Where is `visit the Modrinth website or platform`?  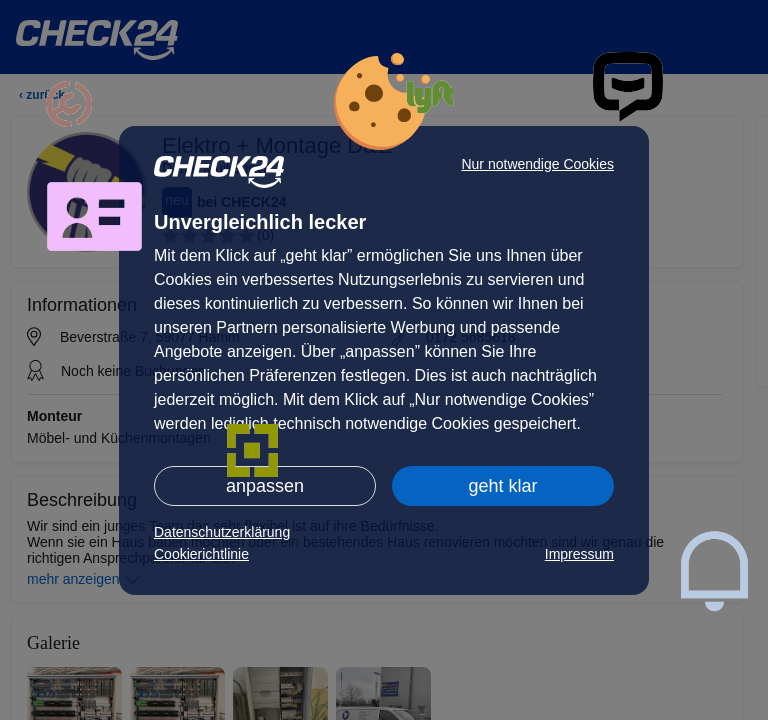
visit the Modrinth website or platform is located at coordinates (69, 104).